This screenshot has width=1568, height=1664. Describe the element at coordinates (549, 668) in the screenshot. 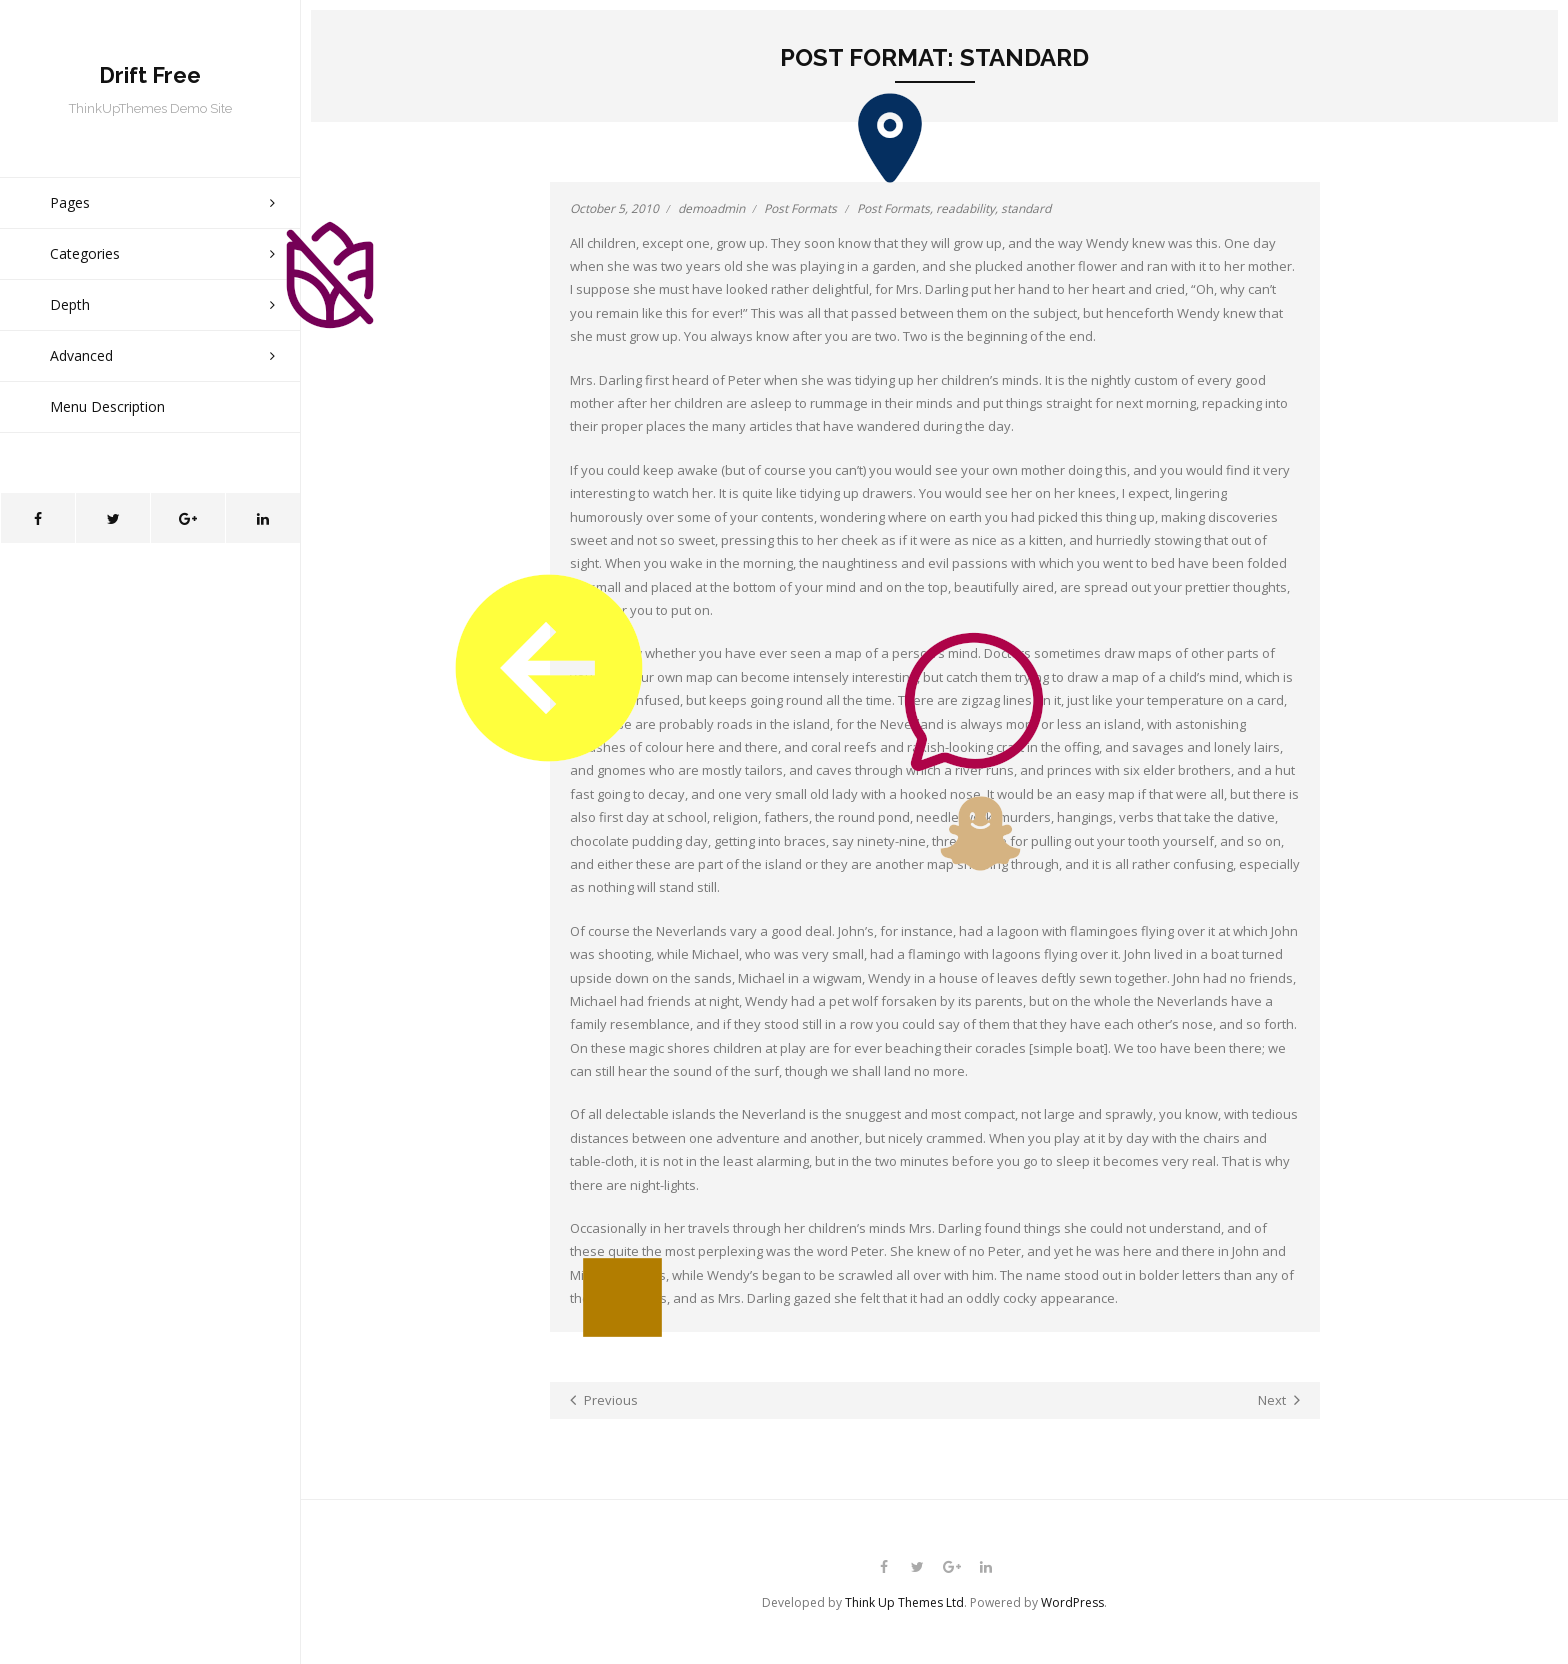

I see `go back to the previous screen` at that location.